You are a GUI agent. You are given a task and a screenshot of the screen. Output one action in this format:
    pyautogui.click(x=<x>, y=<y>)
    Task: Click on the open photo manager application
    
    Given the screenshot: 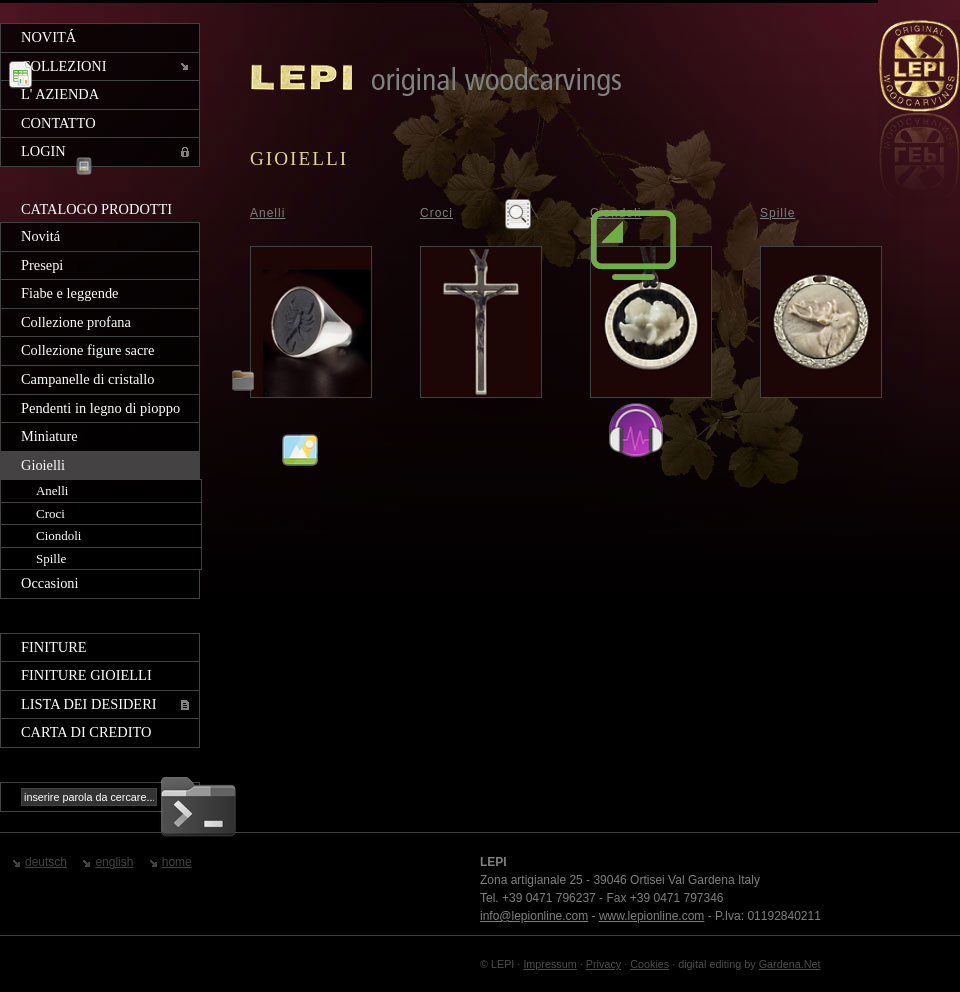 What is the action you would take?
    pyautogui.click(x=300, y=450)
    